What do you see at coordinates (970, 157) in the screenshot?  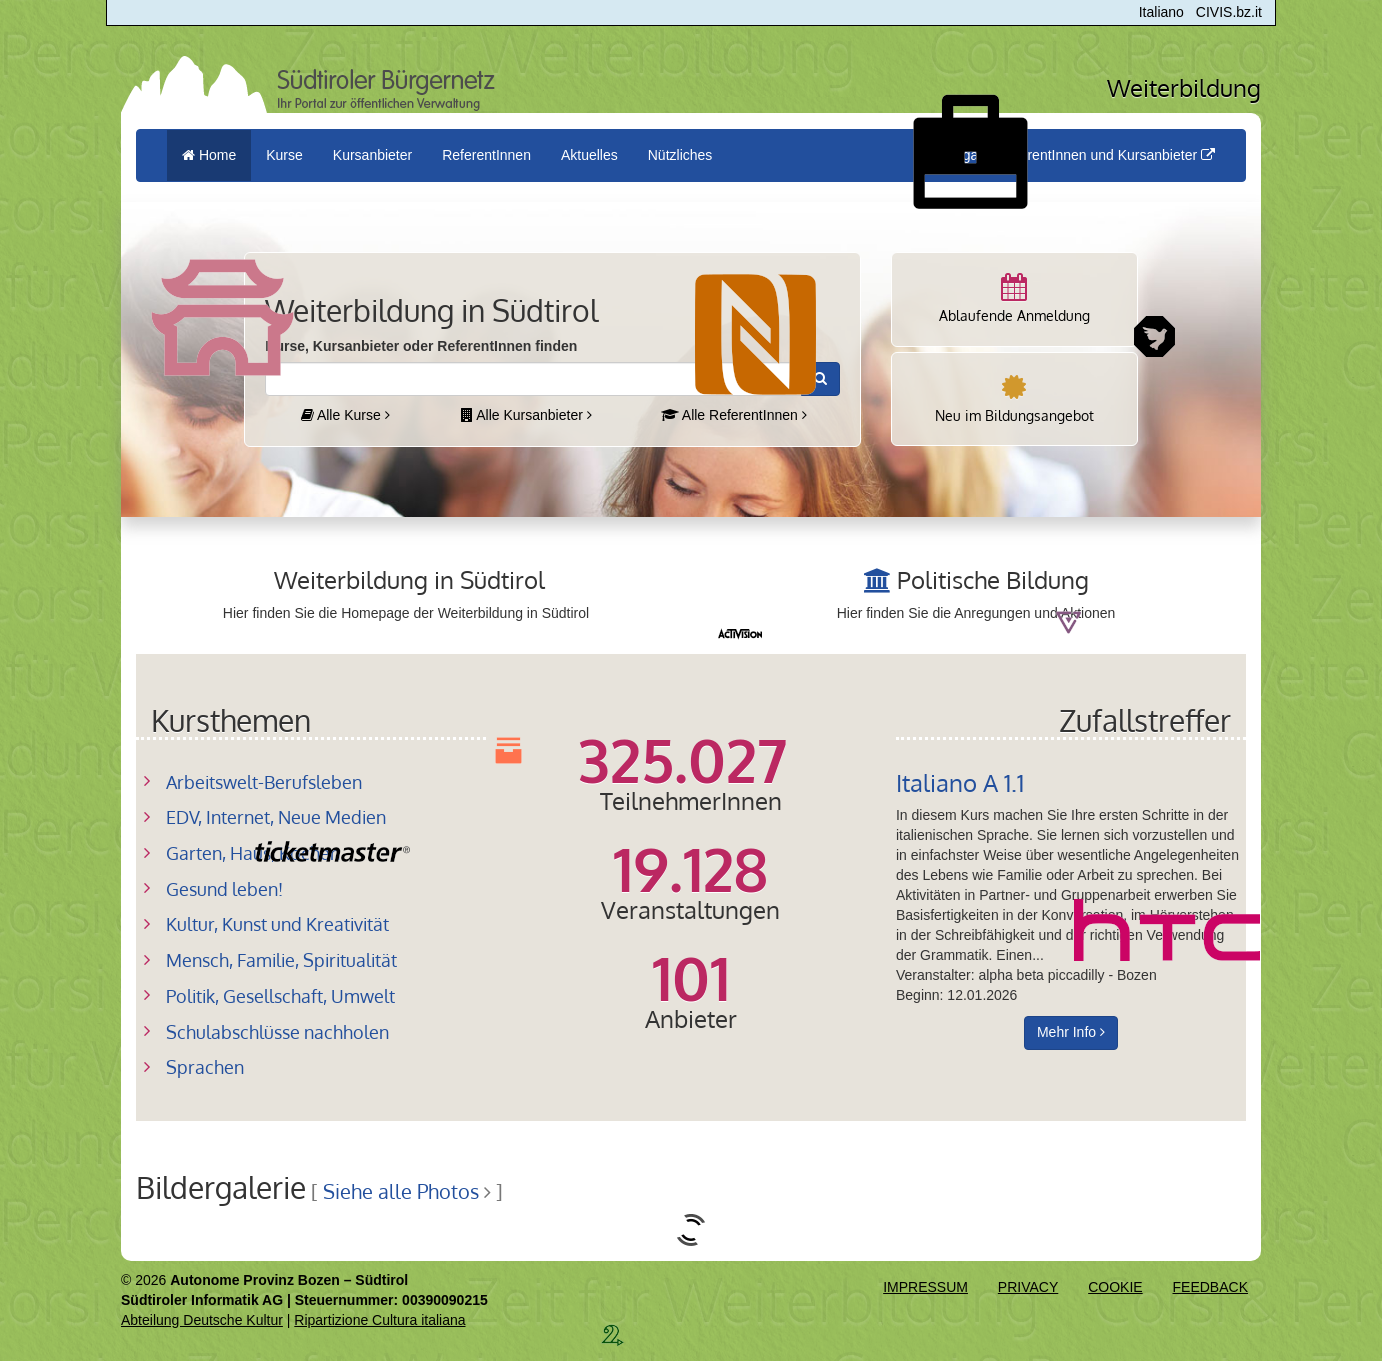 I see `access work or business-related features` at bounding box center [970, 157].